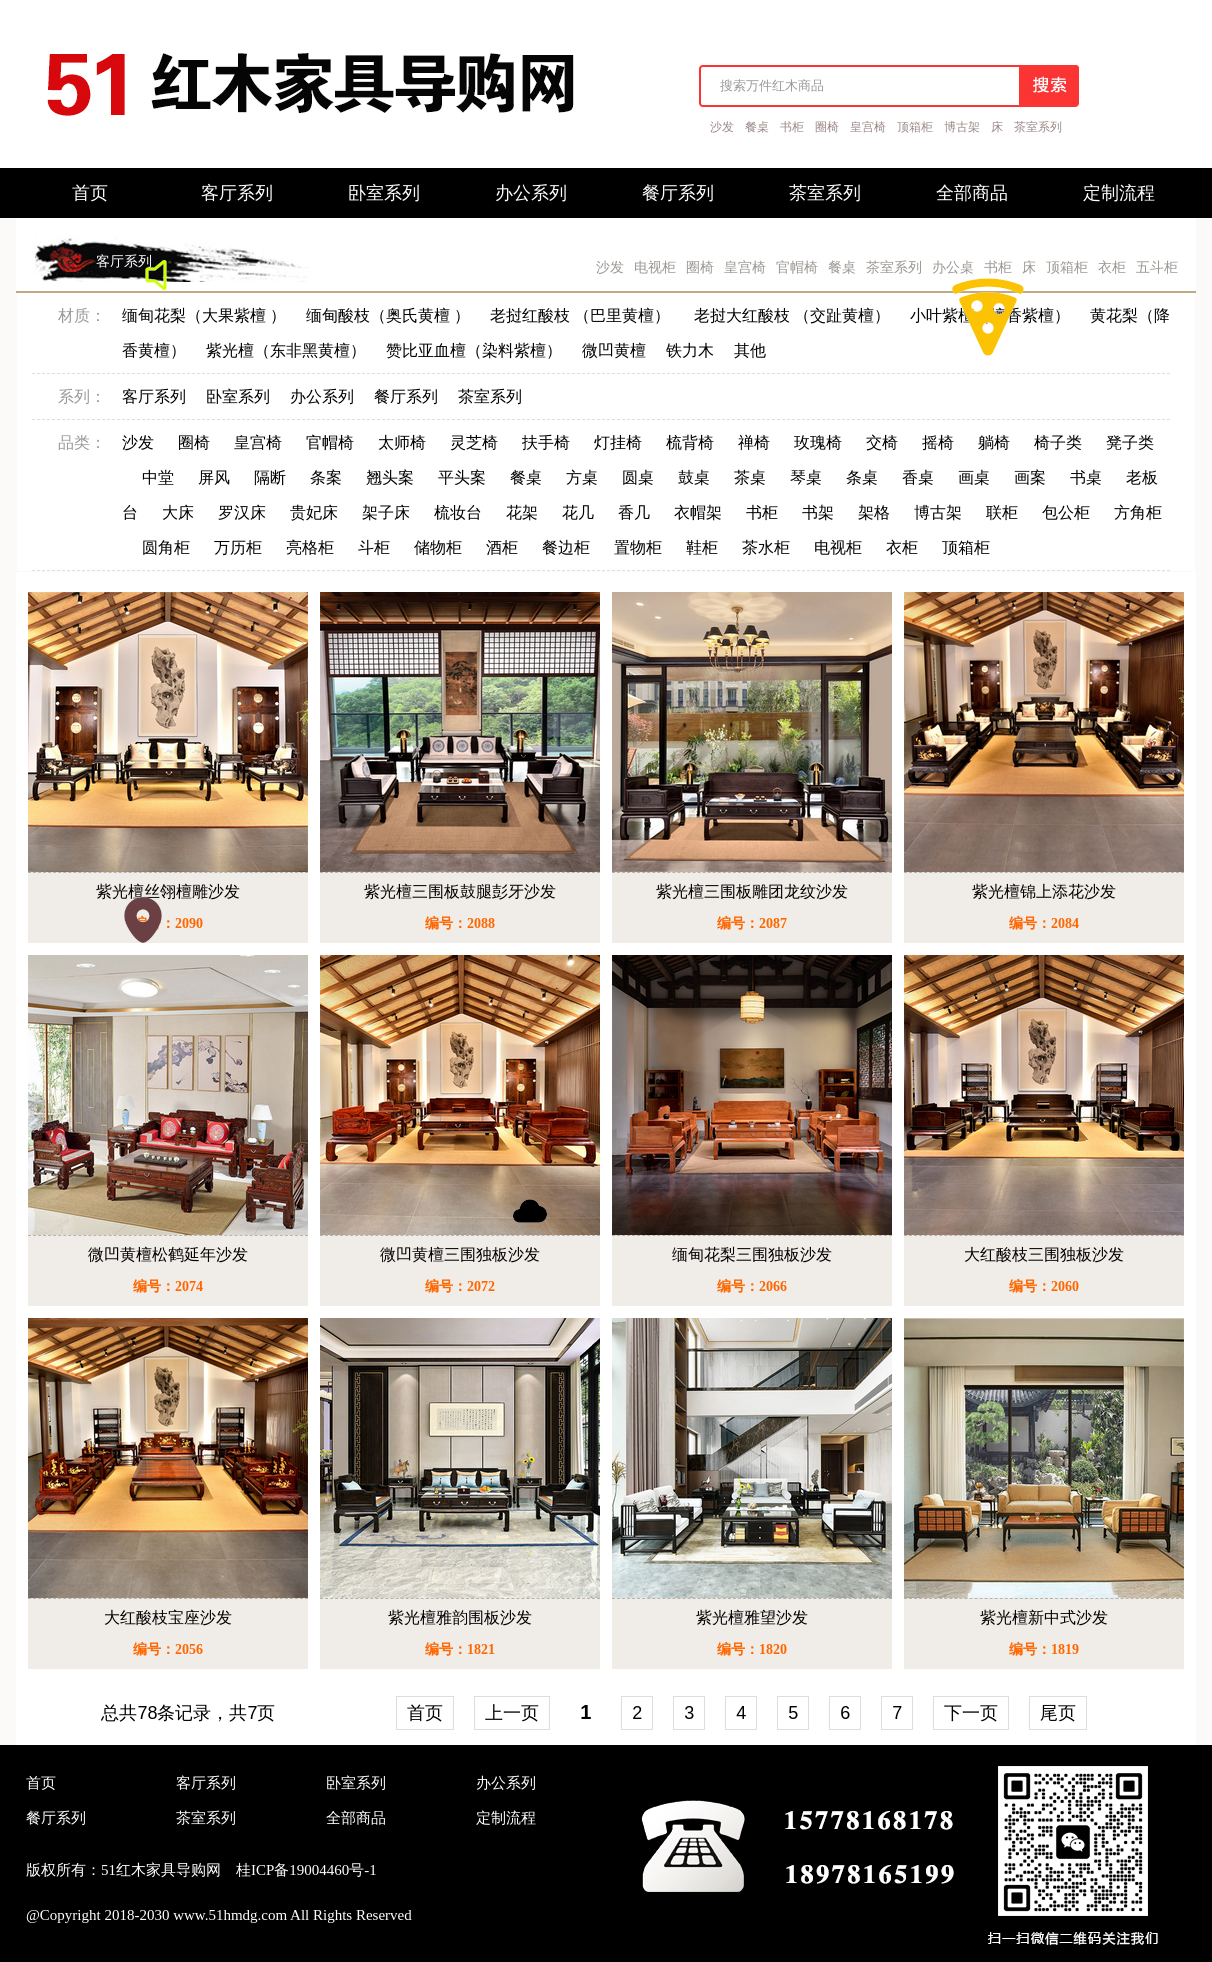  Describe the element at coordinates (143, 920) in the screenshot. I see `view or share your current location` at that location.